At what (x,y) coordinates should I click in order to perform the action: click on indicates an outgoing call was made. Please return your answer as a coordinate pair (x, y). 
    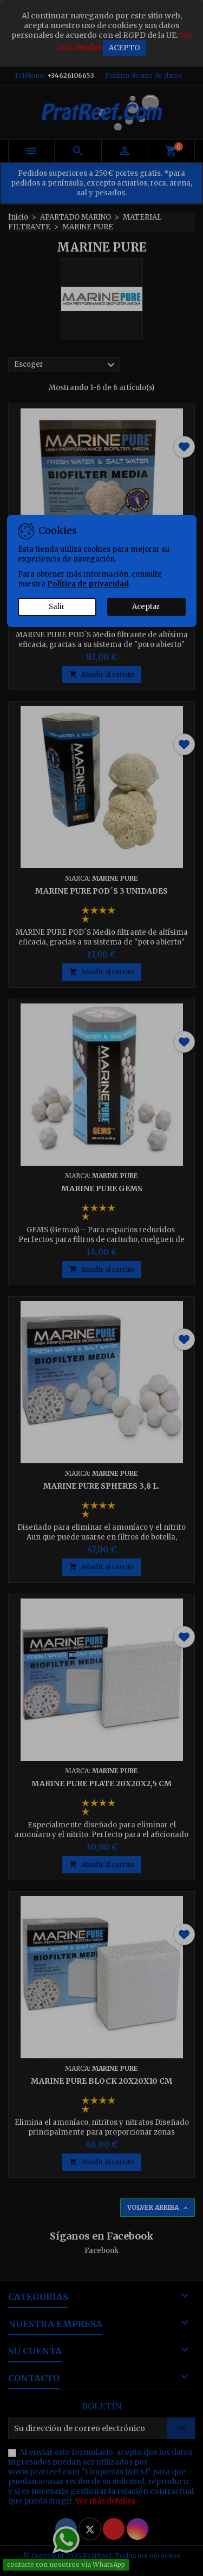
    Looking at the image, I should click on (126, 2212).